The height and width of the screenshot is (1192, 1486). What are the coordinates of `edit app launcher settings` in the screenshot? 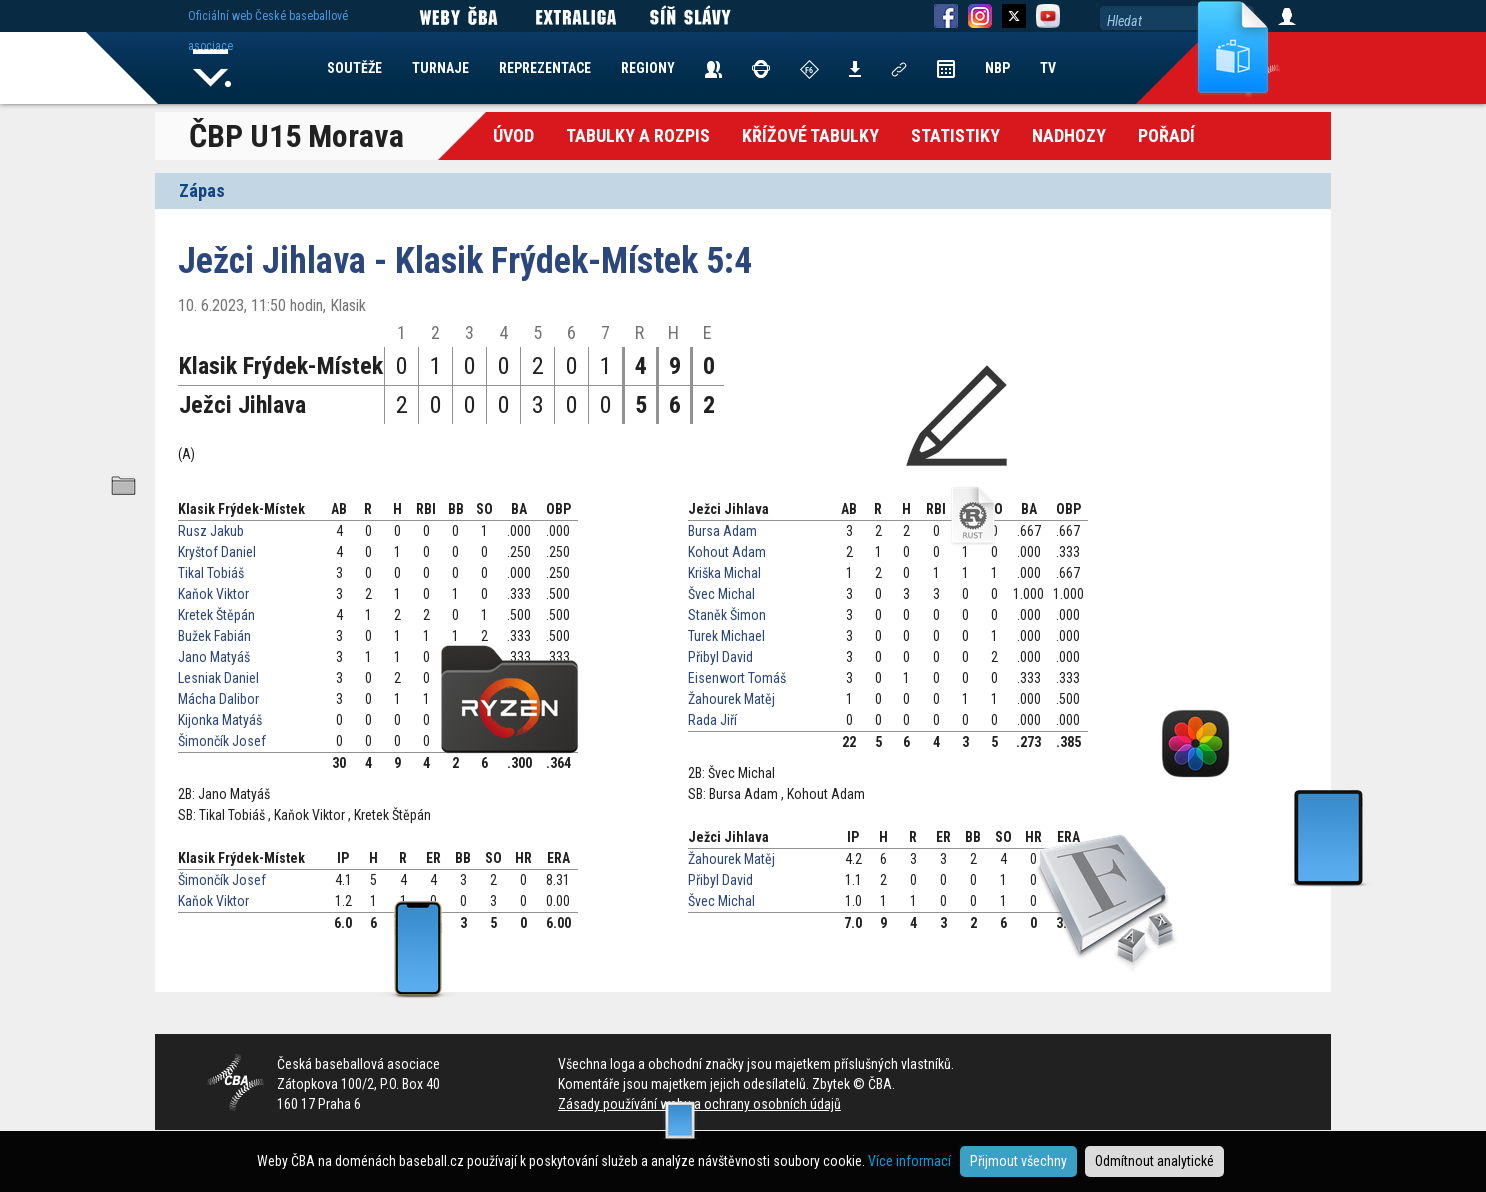 It's located at (956, 415).